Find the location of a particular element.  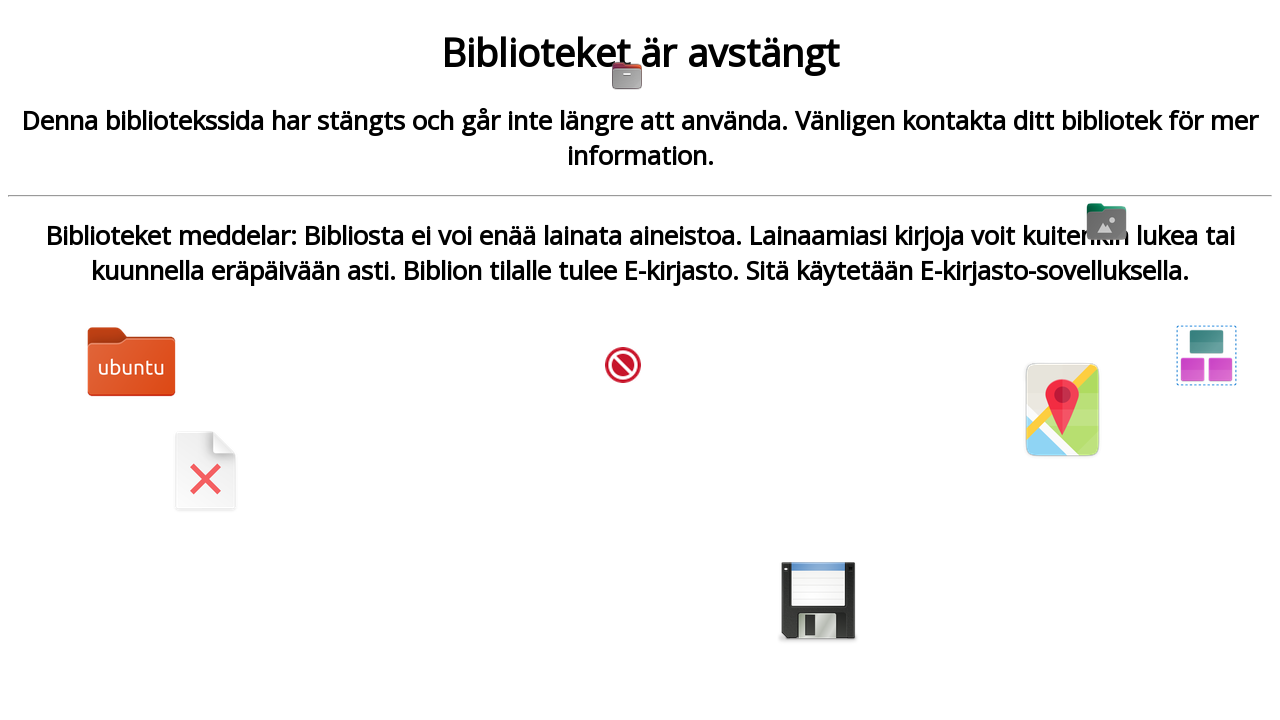

select all items in the current view is located at coordinates (1206, 355).